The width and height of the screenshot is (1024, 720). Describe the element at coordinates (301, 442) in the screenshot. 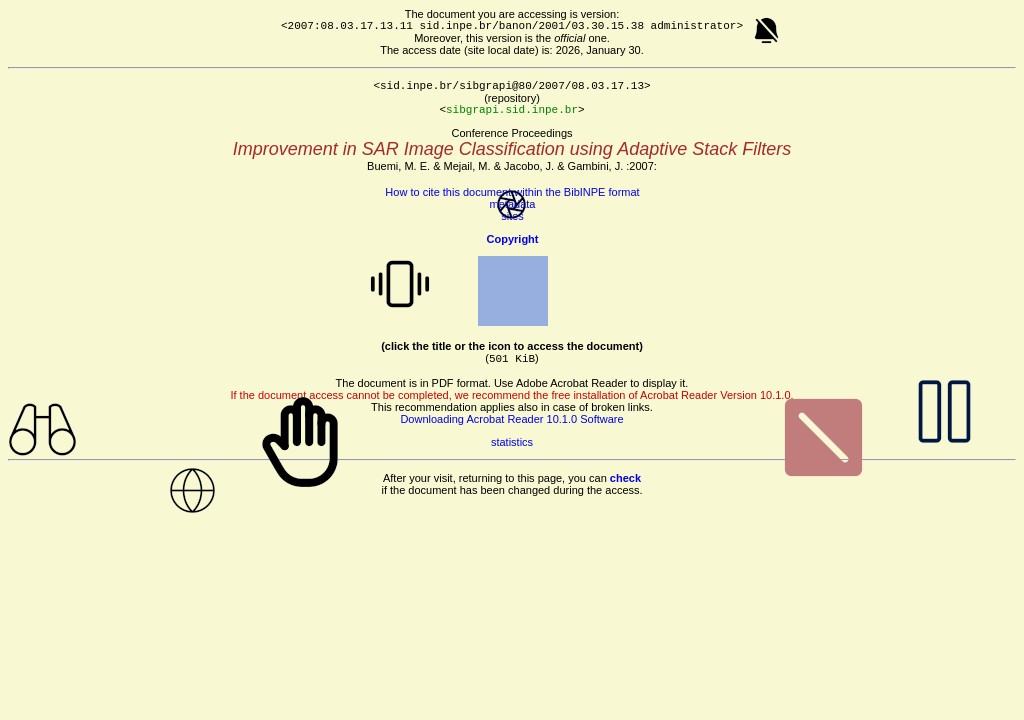

I see `stop or halt an action` at that location.